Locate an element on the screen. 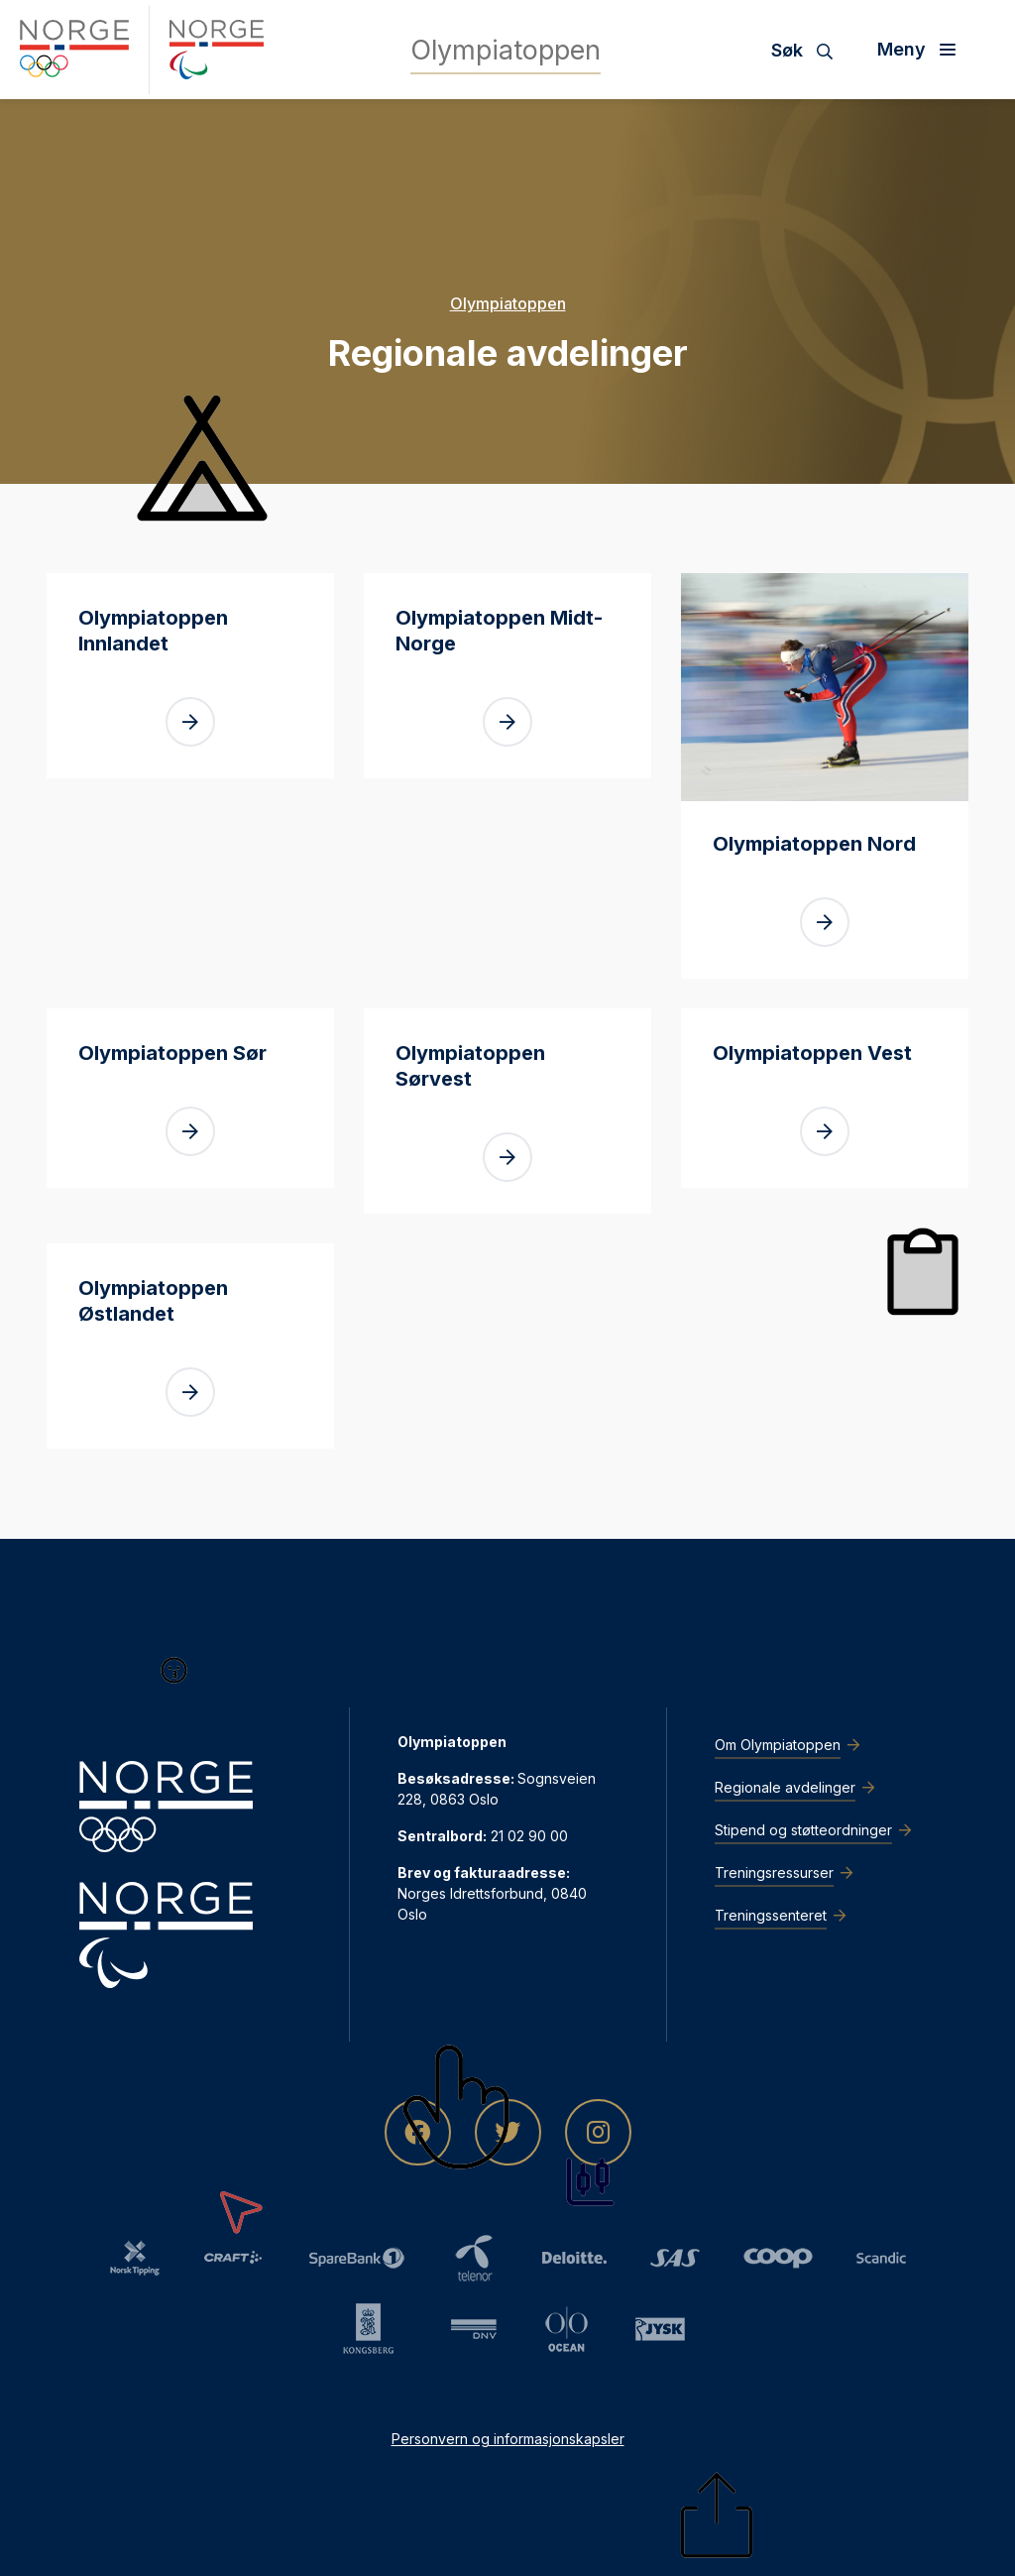  access clipboard contents is located at coordinates (923, 1273).